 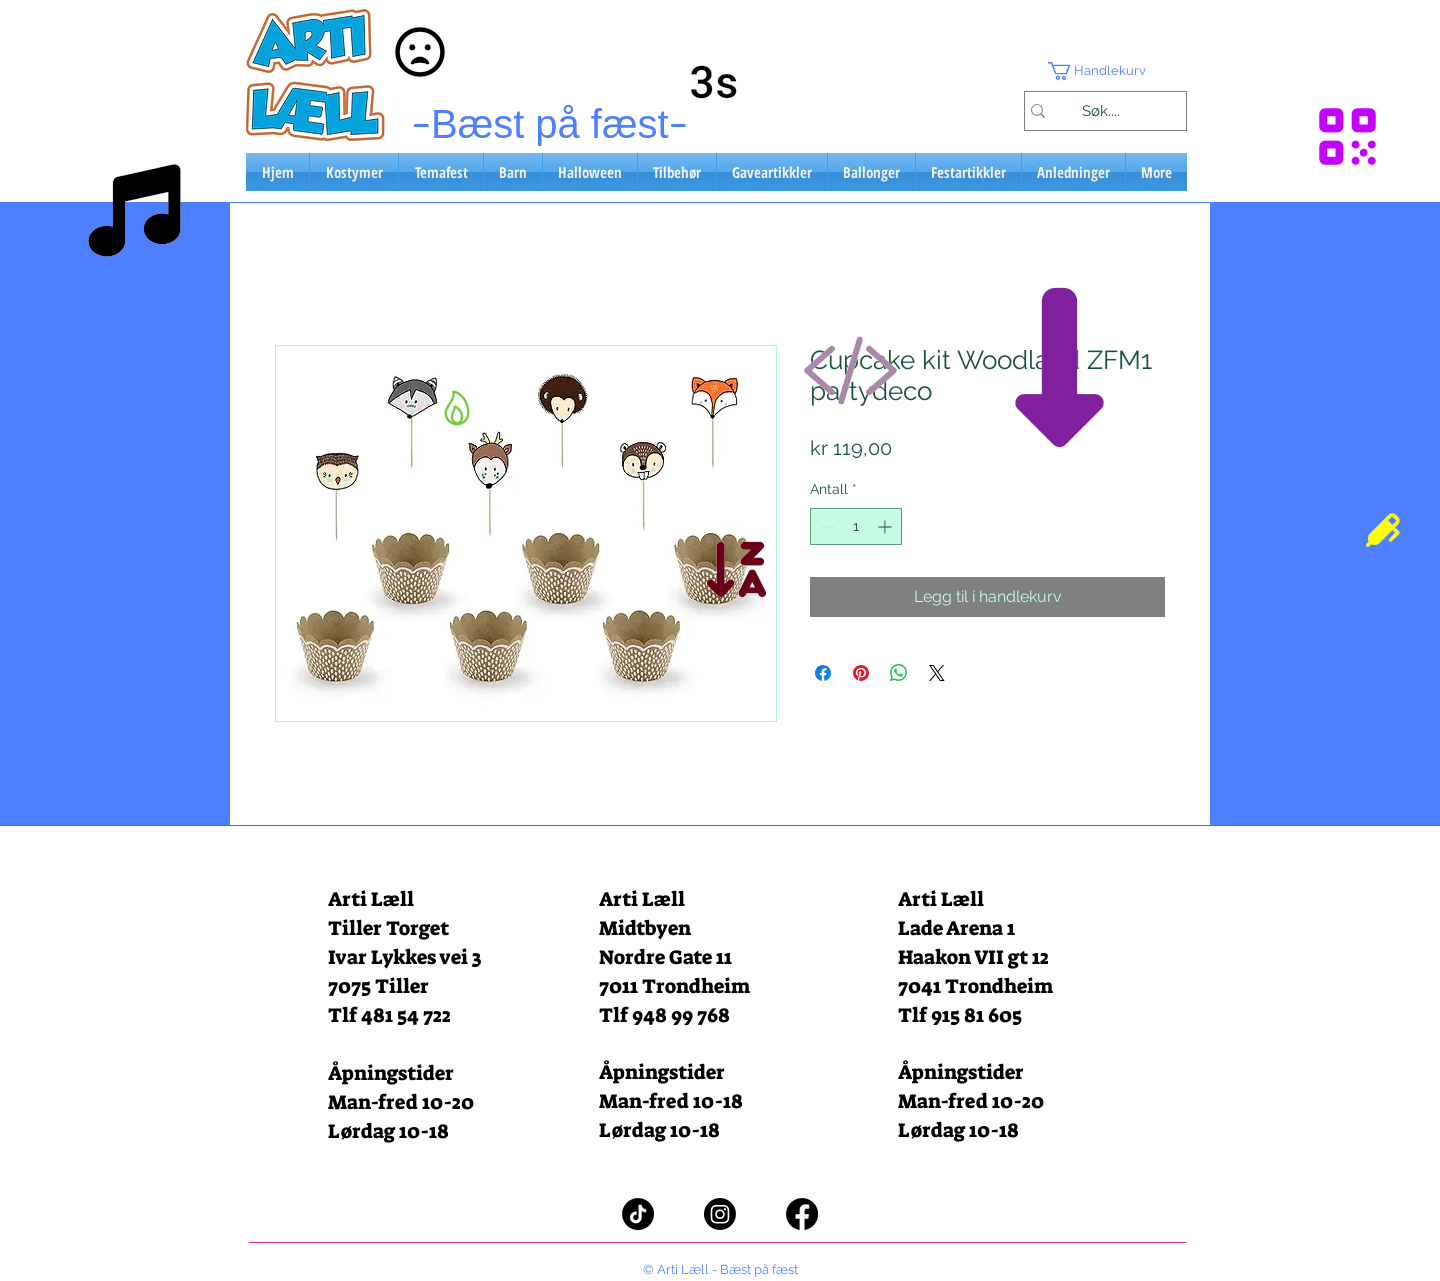 I want to click on sort items alphabetically in descending order (Z to A), so click(x=736, y=569).